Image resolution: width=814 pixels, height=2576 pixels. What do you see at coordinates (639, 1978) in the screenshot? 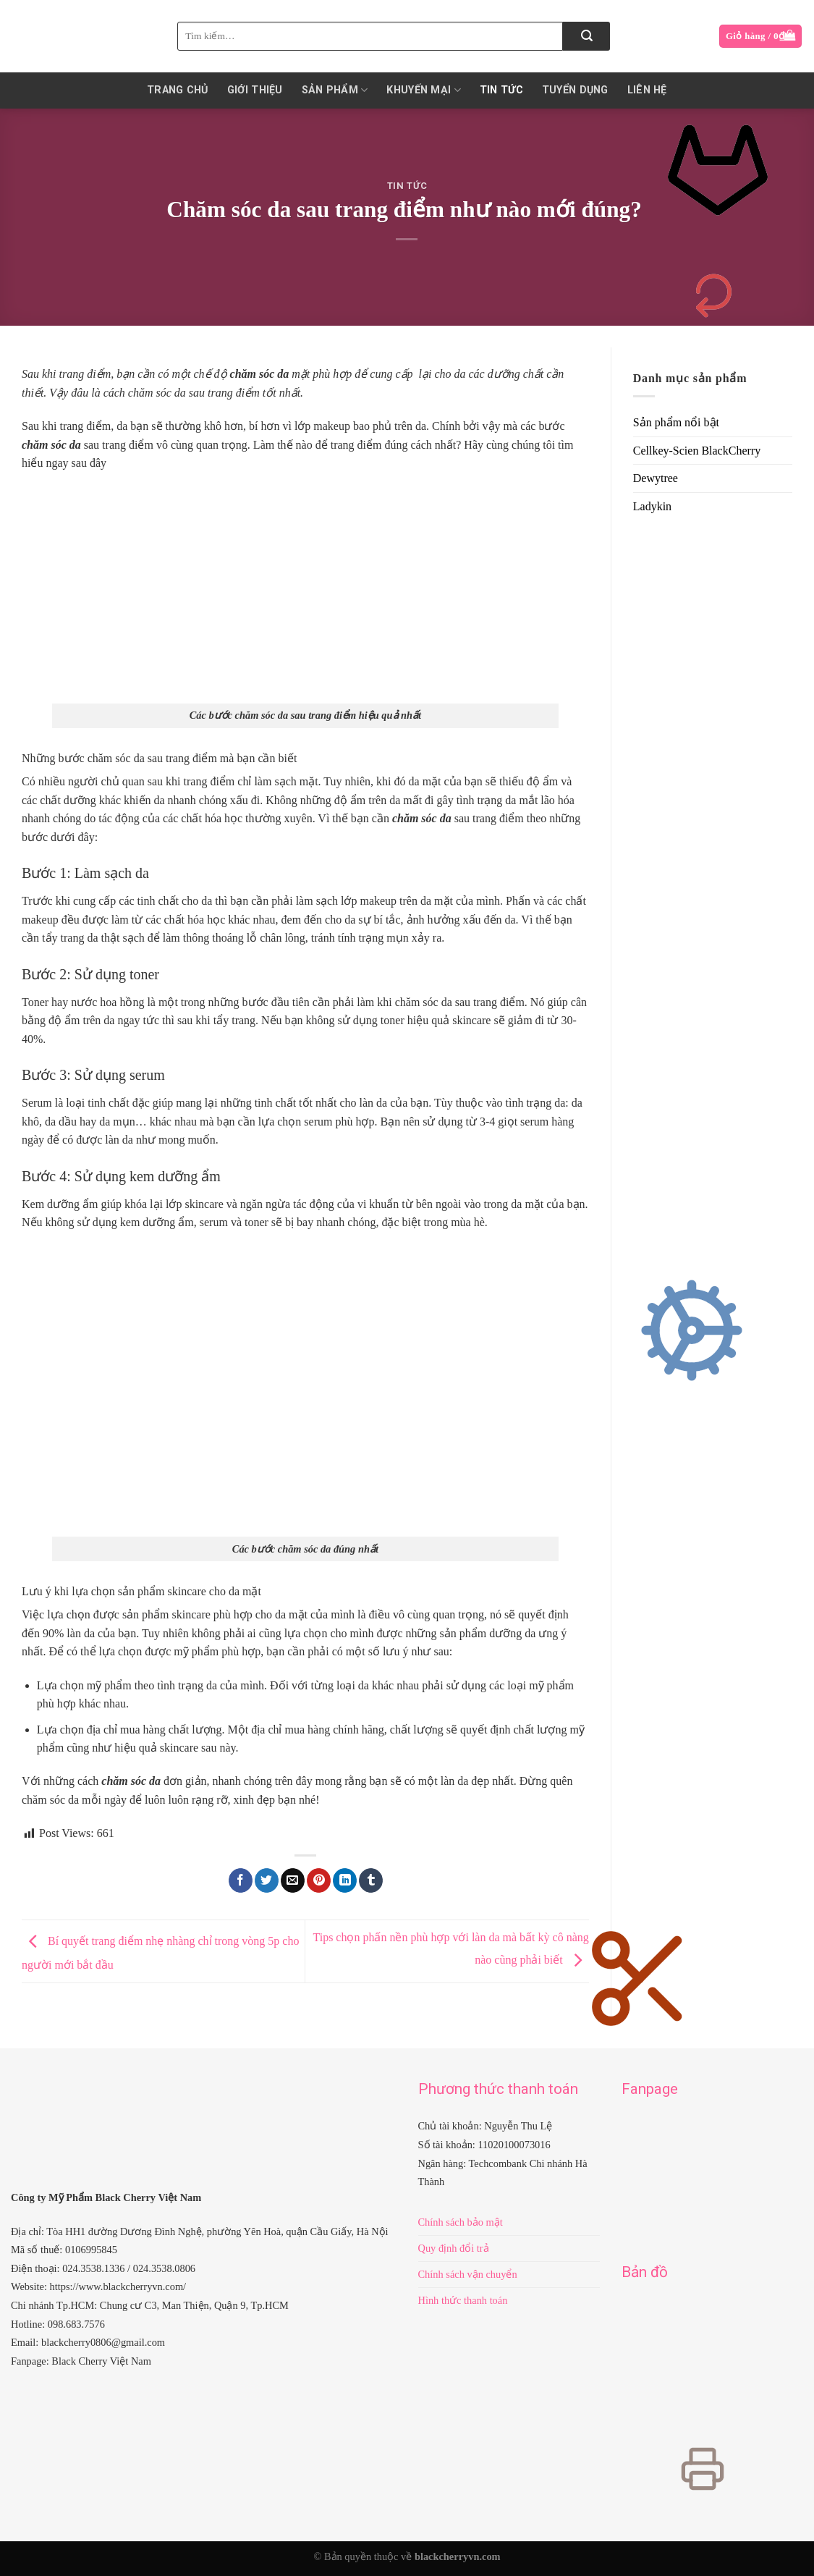
I see `cut selected content` at bounding box center [639, 1978].